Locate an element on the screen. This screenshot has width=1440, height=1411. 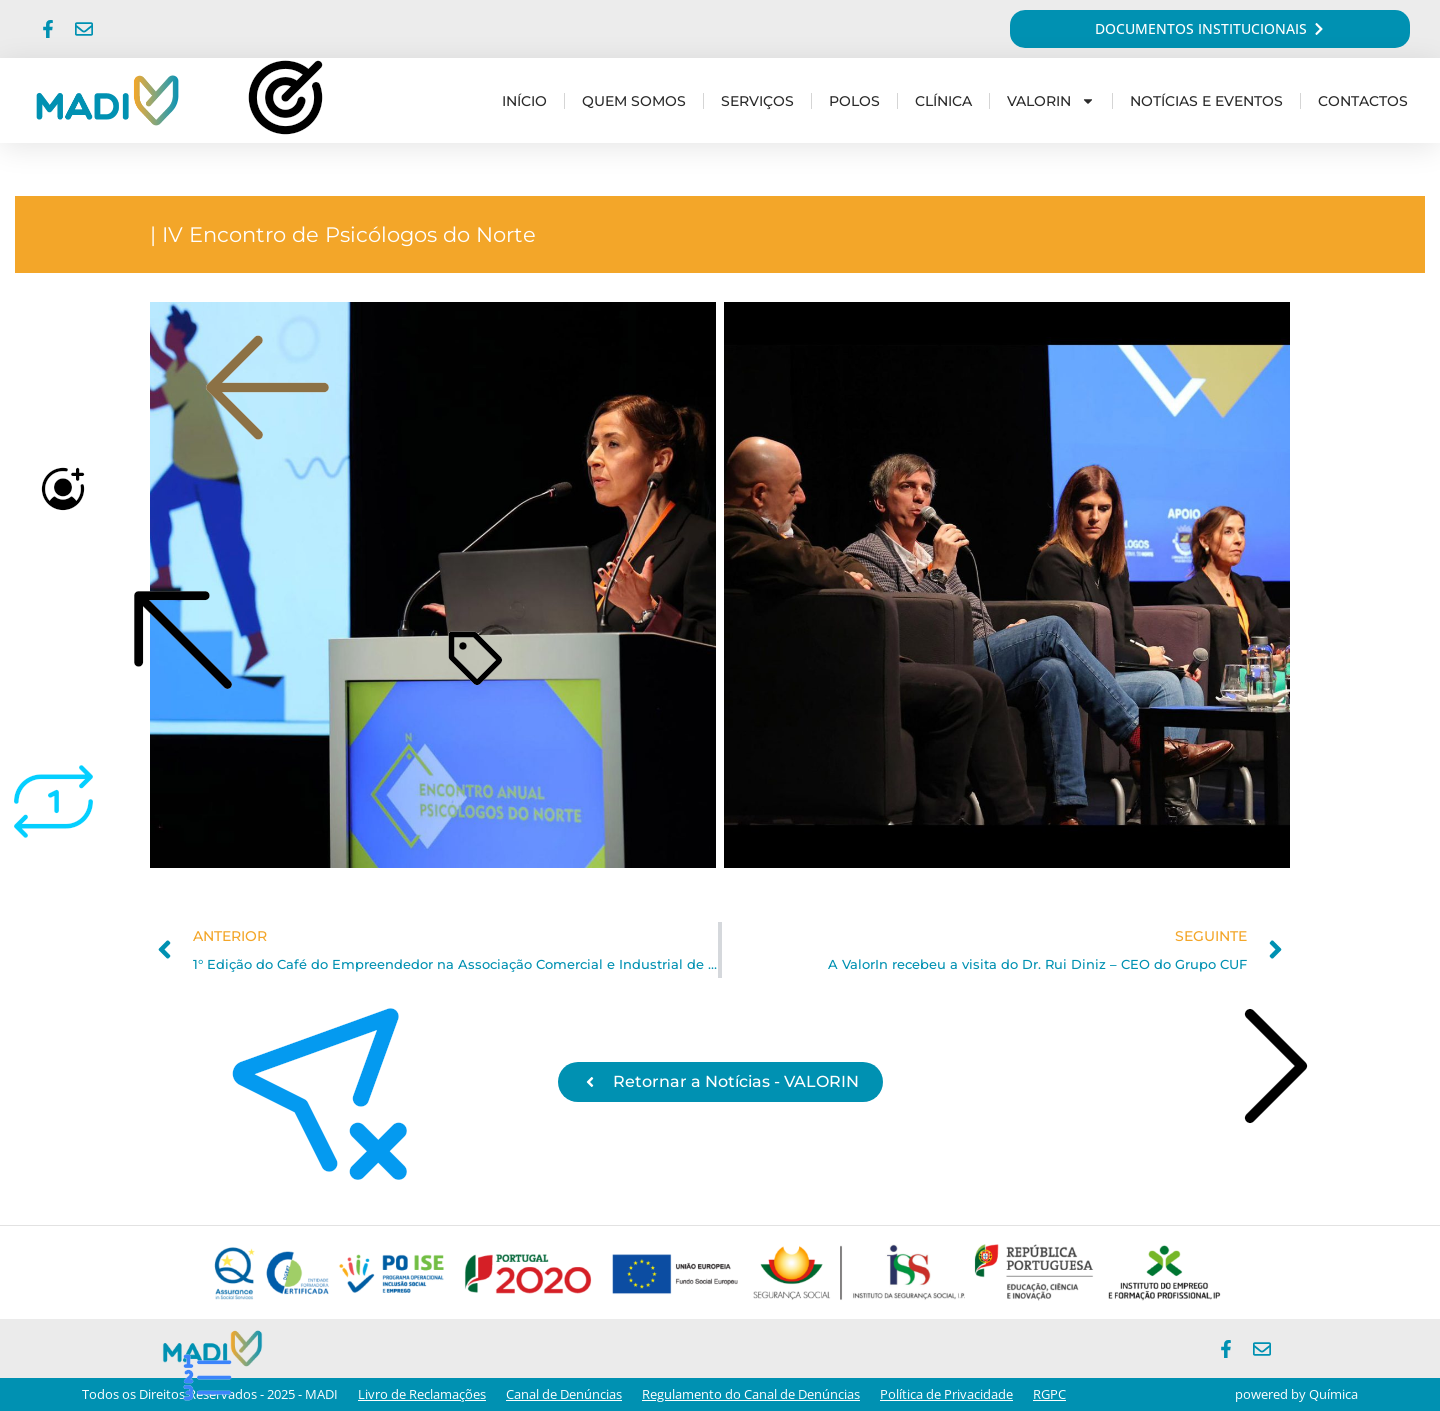
add a tag or label to an item is located at coordinates (472, 655).